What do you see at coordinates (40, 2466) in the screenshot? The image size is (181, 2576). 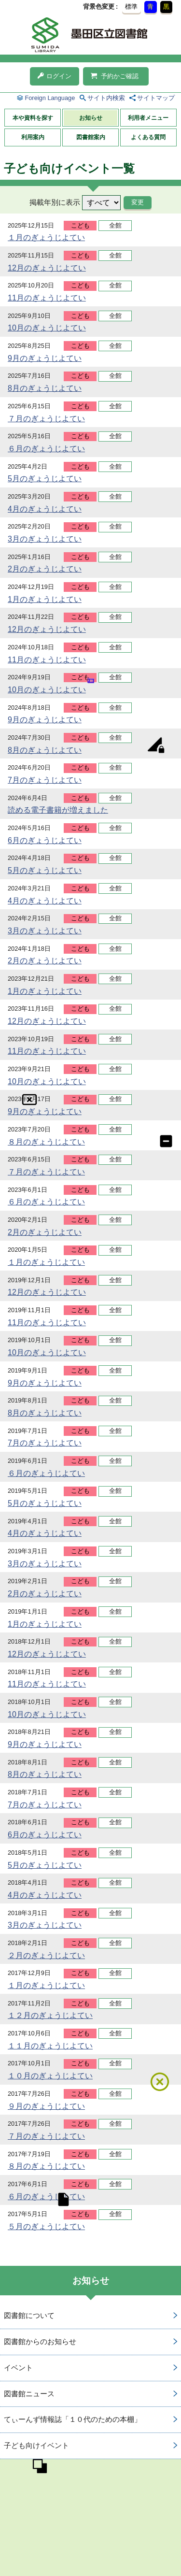 I see `subtract or remove a layer from selection` at bounding box center [40, 2466].